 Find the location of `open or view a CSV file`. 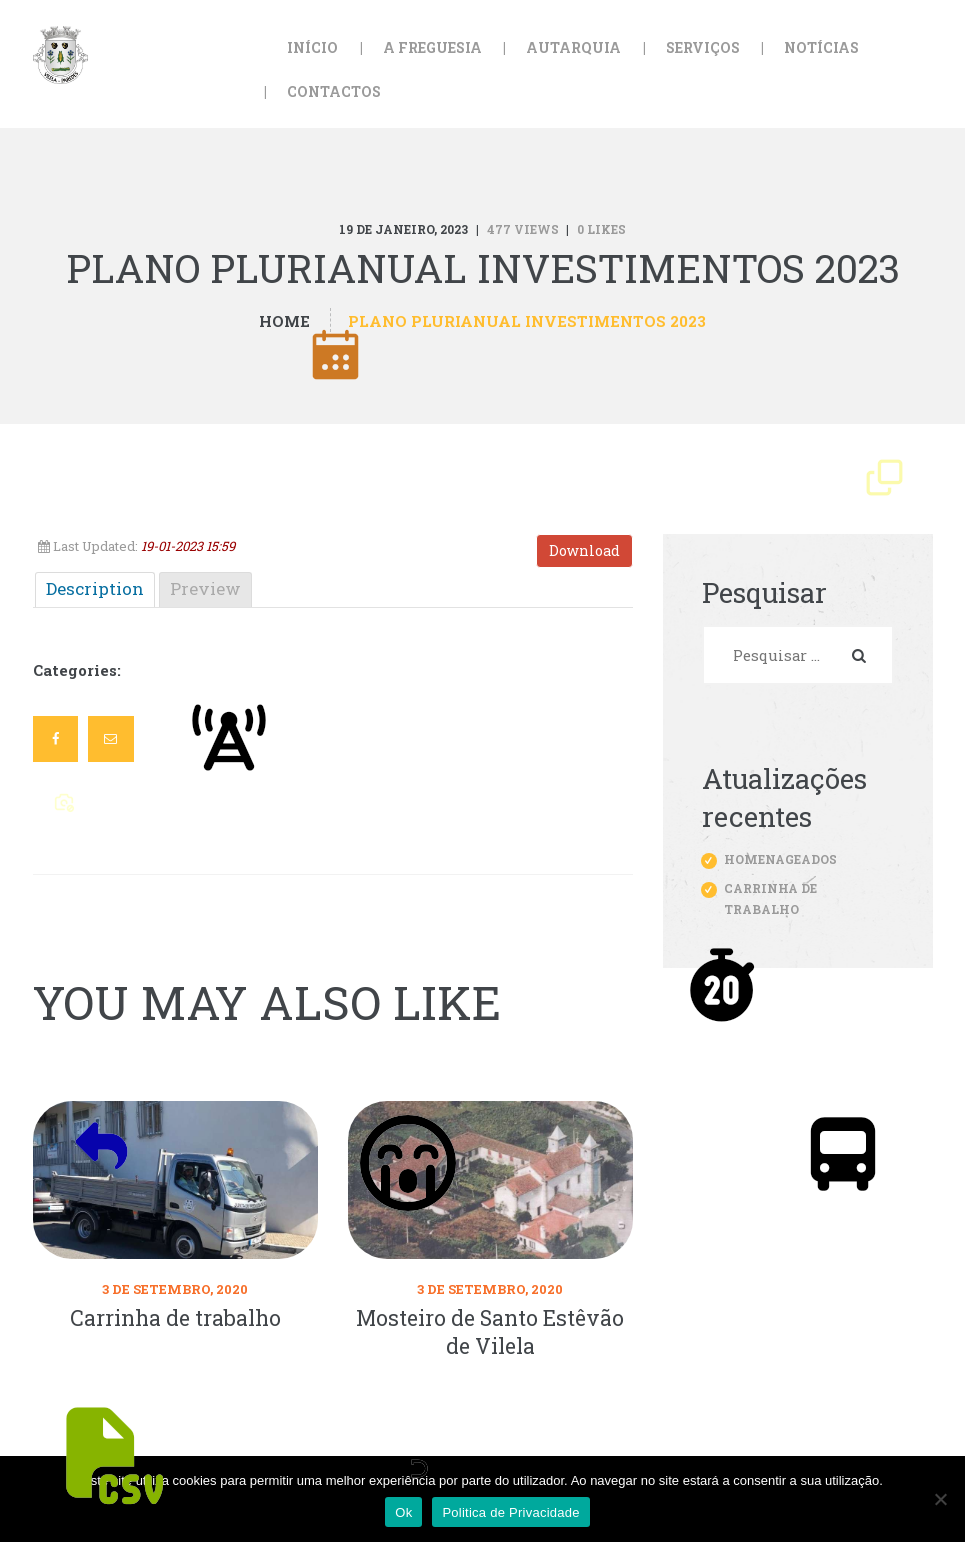

open or view a CSV file is located at coordinates (111, 1452).